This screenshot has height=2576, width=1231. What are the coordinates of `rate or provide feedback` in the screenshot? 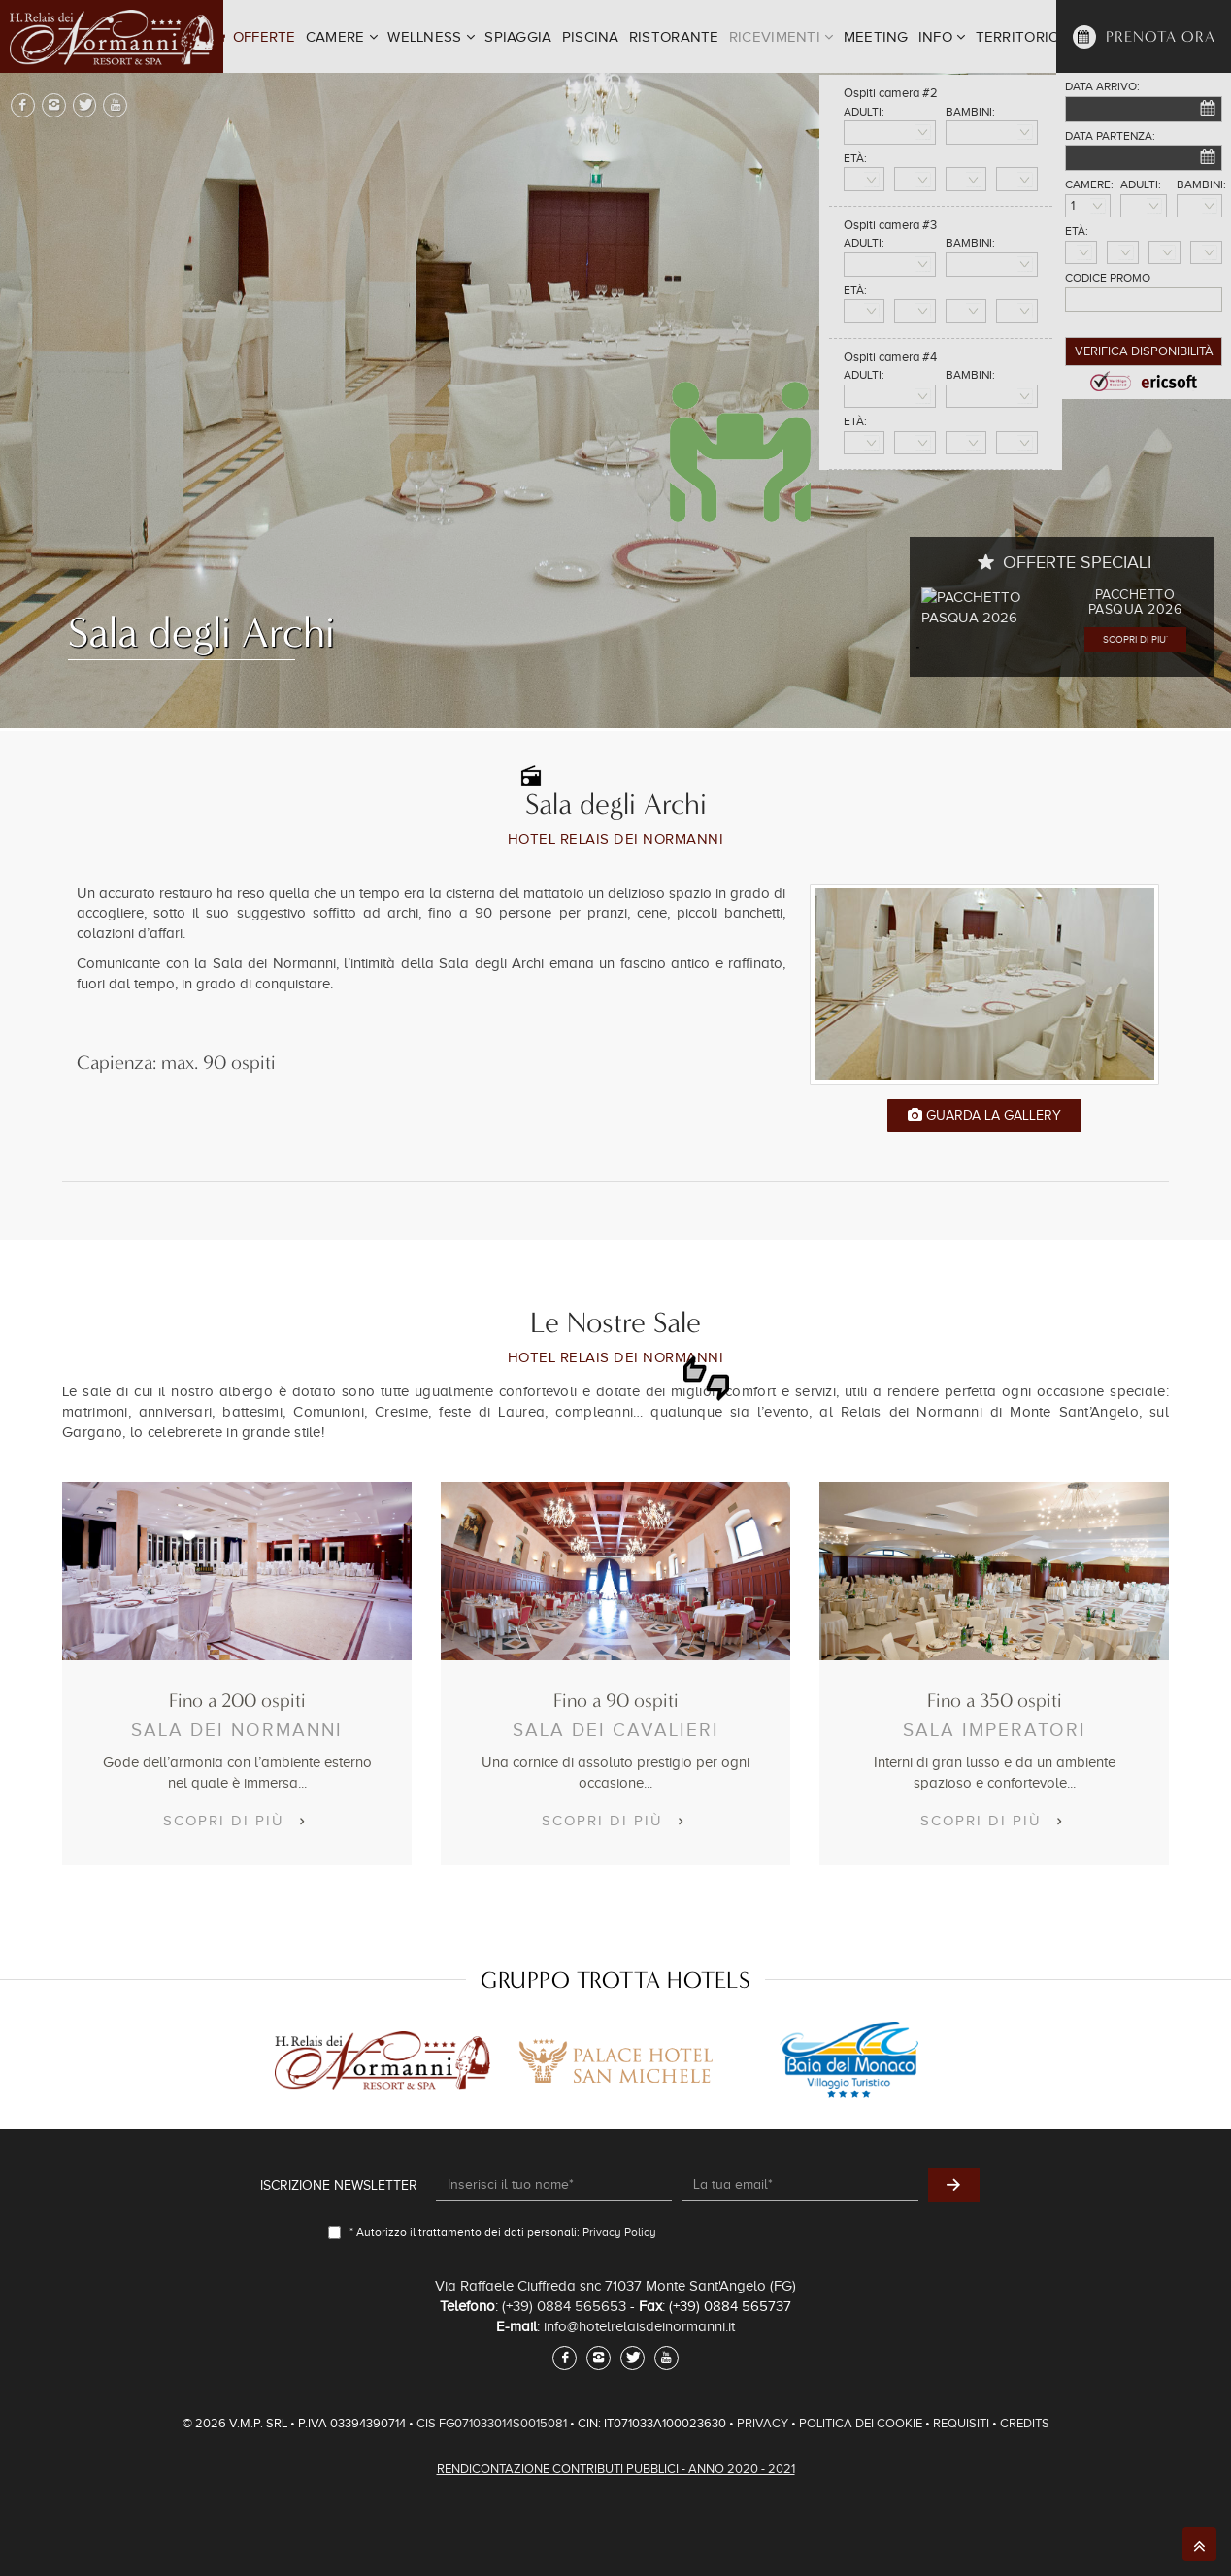 It's located at (706, 1378).